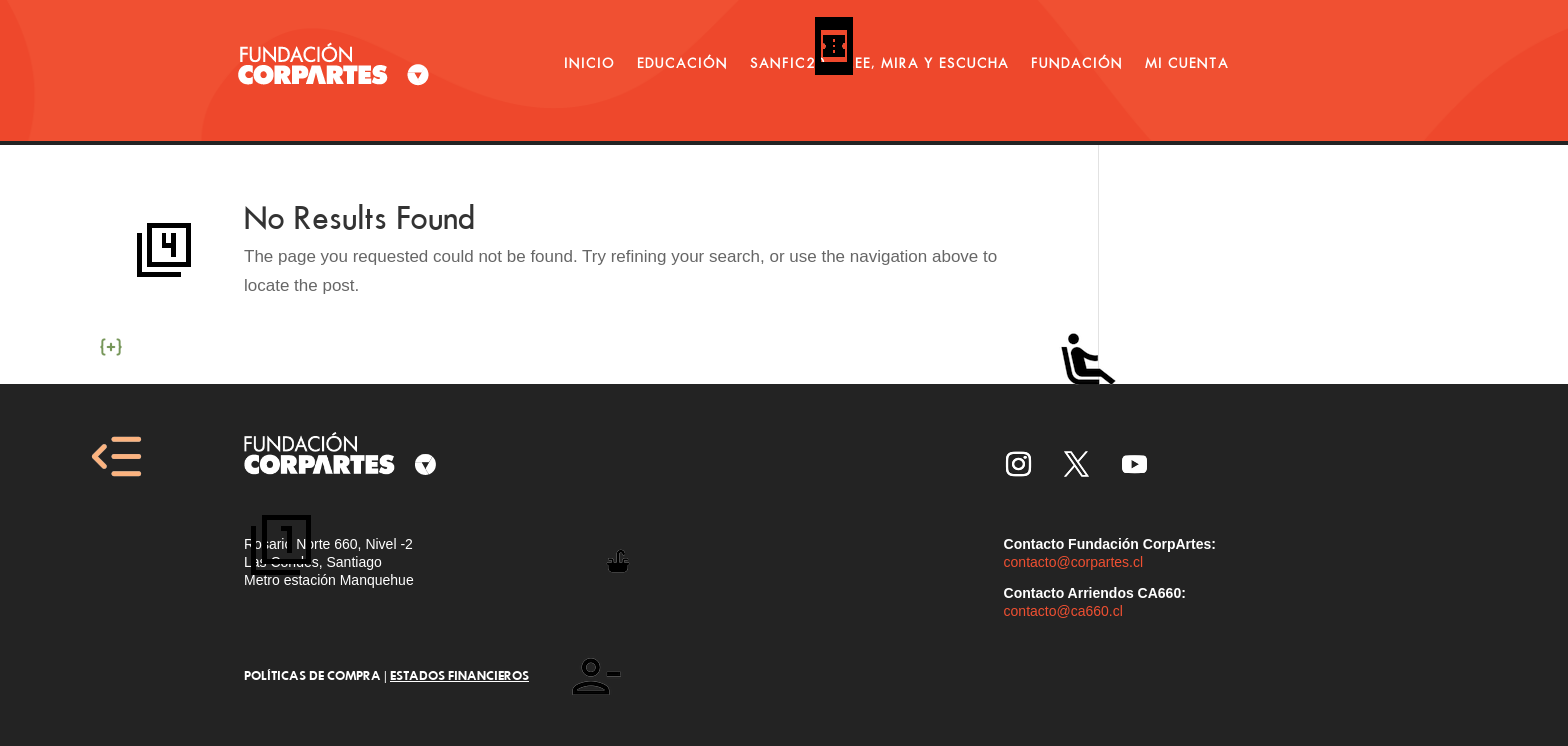  Describe the element at coordinates (1088, 360) in the screenshot. I see `select extra legroom seating option` at that location.